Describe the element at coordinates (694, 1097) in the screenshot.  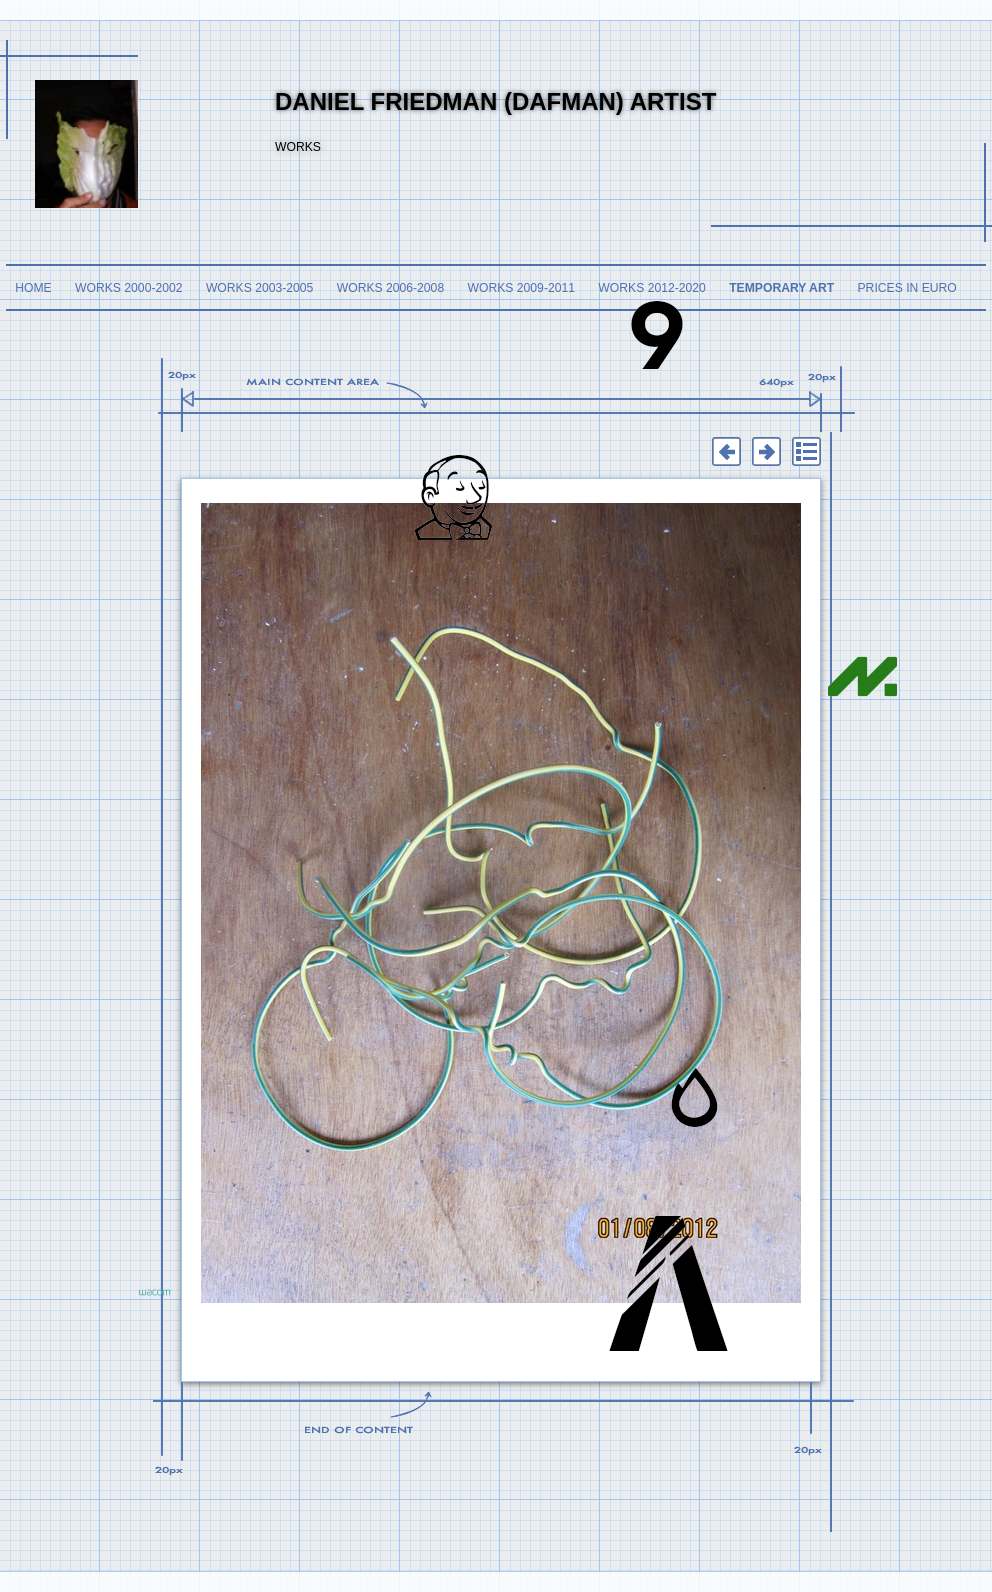
I see `hono web framework logo` at that location.